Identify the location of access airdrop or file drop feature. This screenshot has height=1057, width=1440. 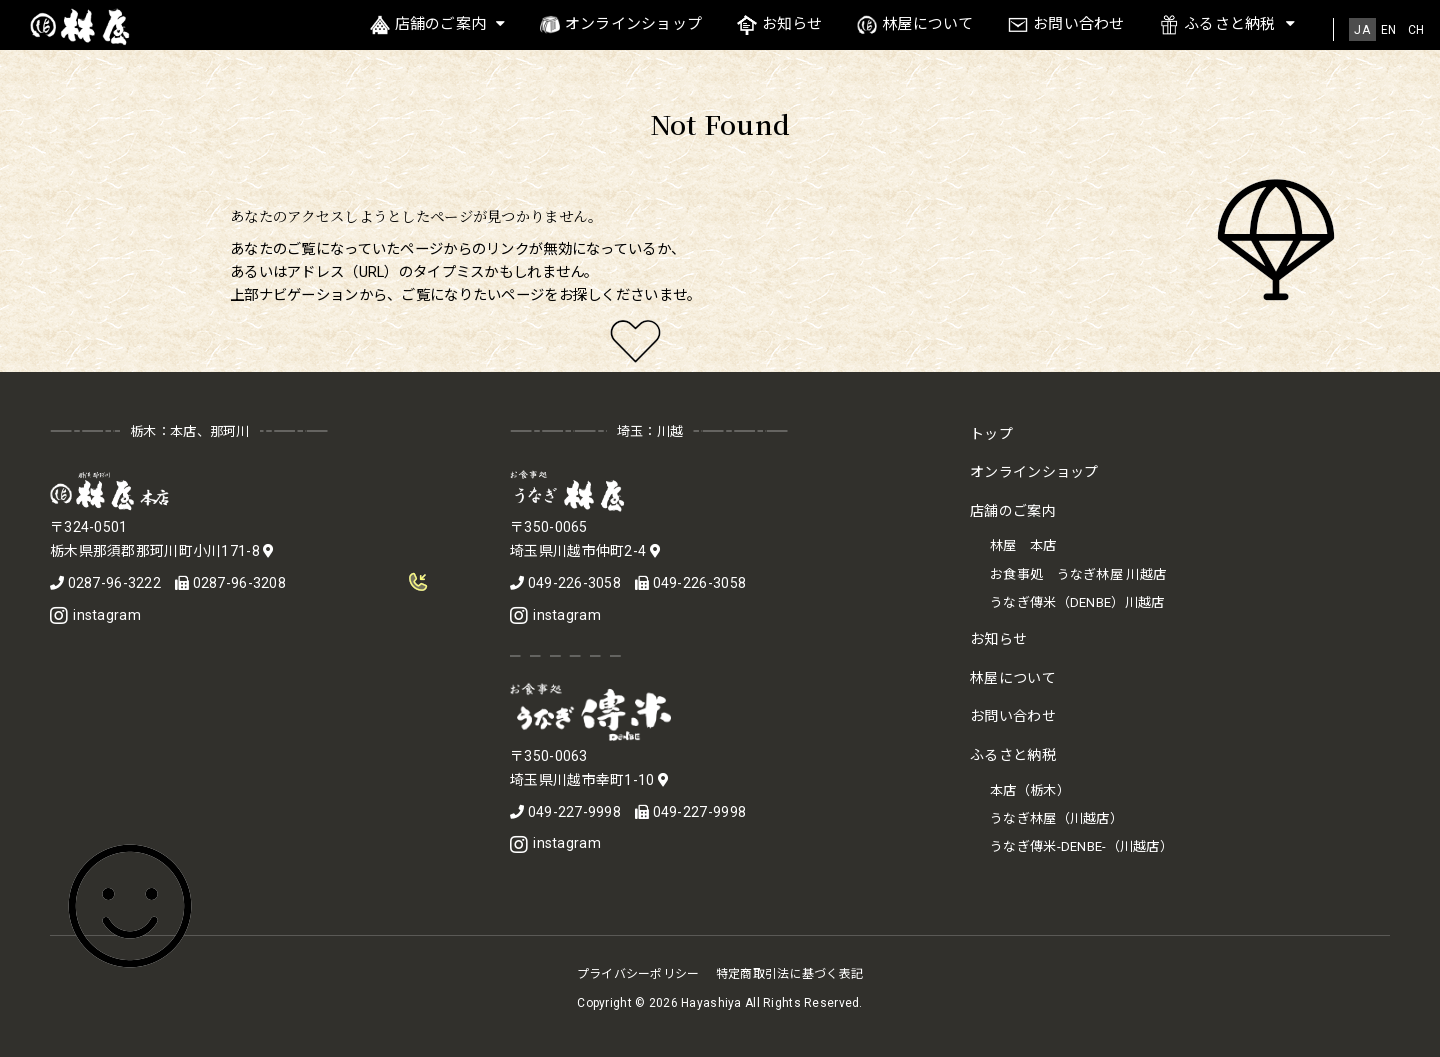
(1276, 242).